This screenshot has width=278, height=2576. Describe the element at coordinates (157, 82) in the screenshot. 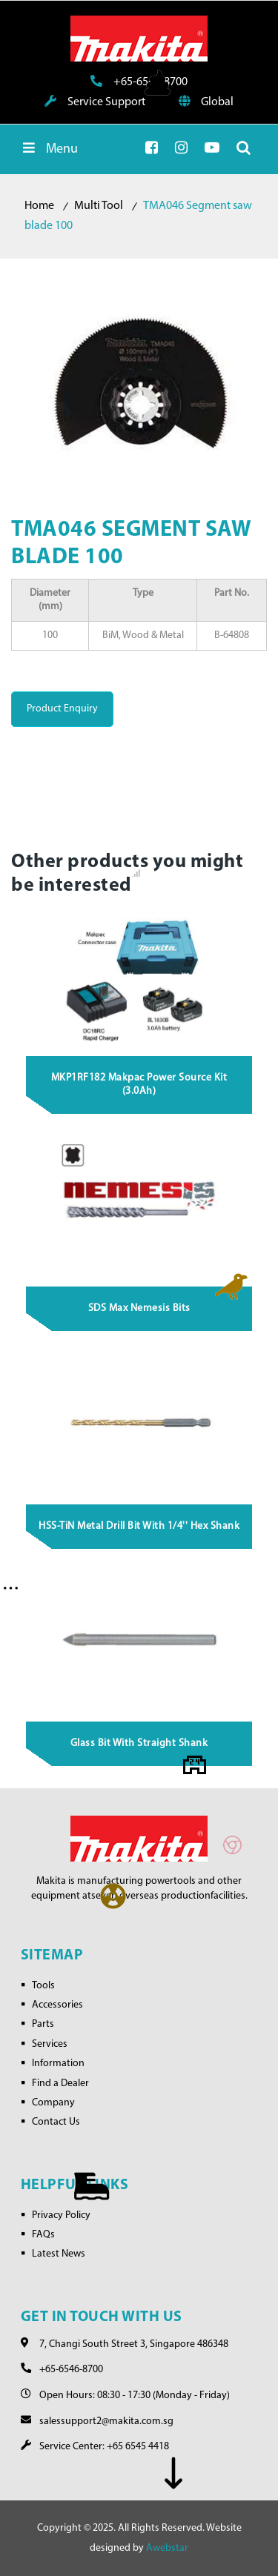

I see `add a poop emoji reaction to a message` at that location.